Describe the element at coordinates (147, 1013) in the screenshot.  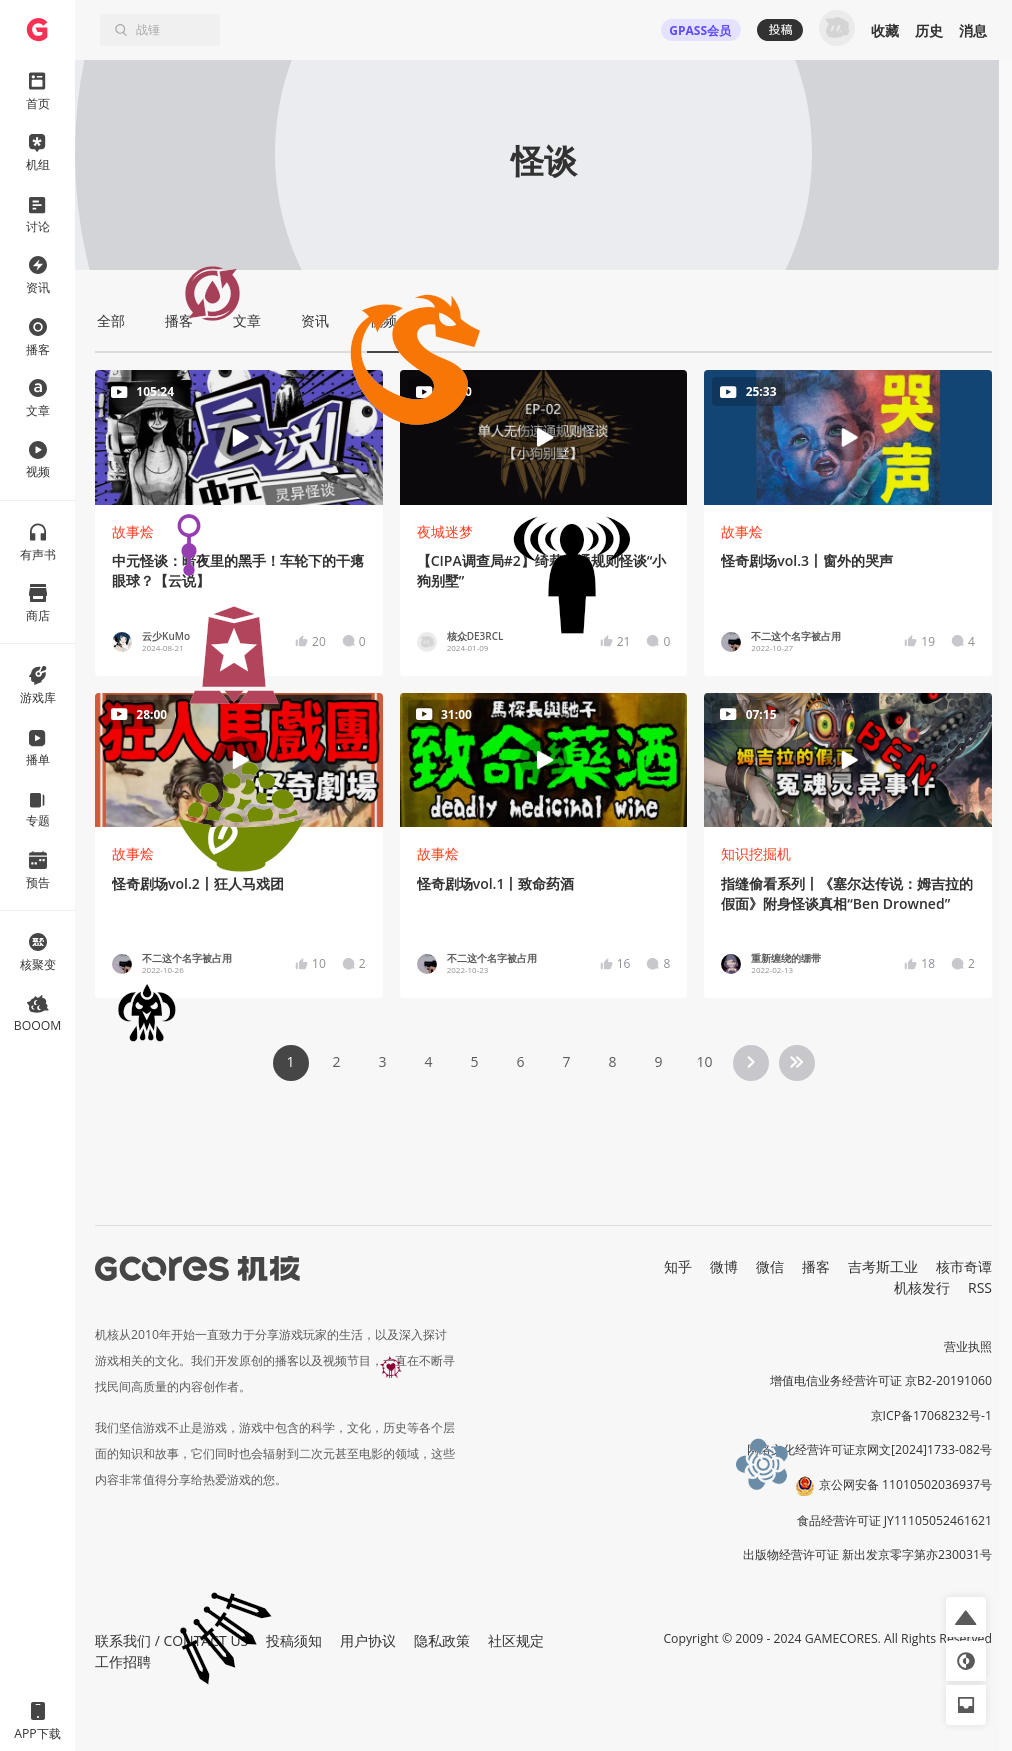
I see `diablo or demon-themed game mode` at that location.